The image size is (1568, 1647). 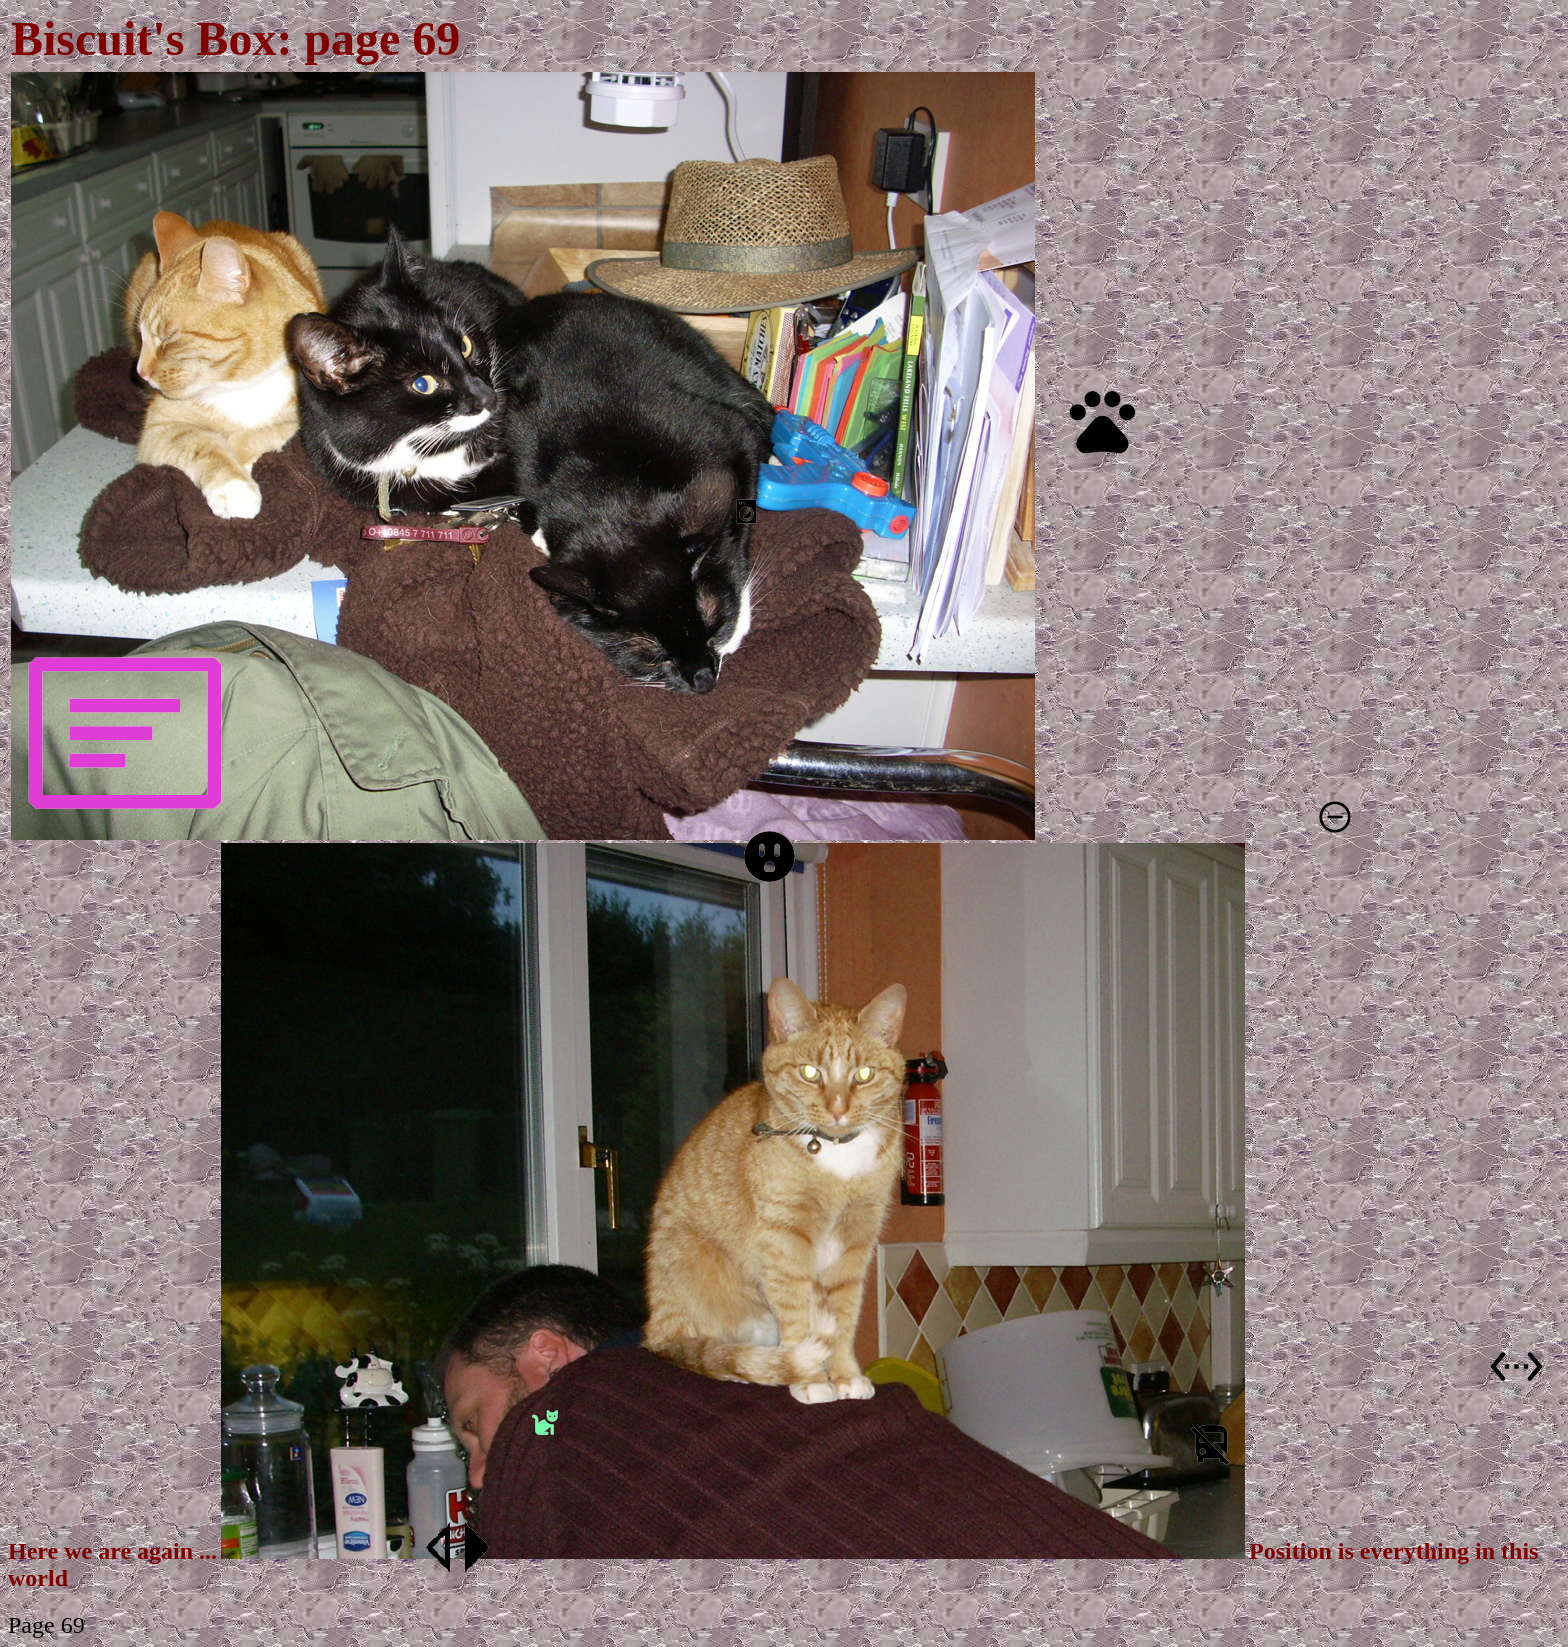 I want to click on find nearby laundromats or laundry services, so click(x=746, y=511).